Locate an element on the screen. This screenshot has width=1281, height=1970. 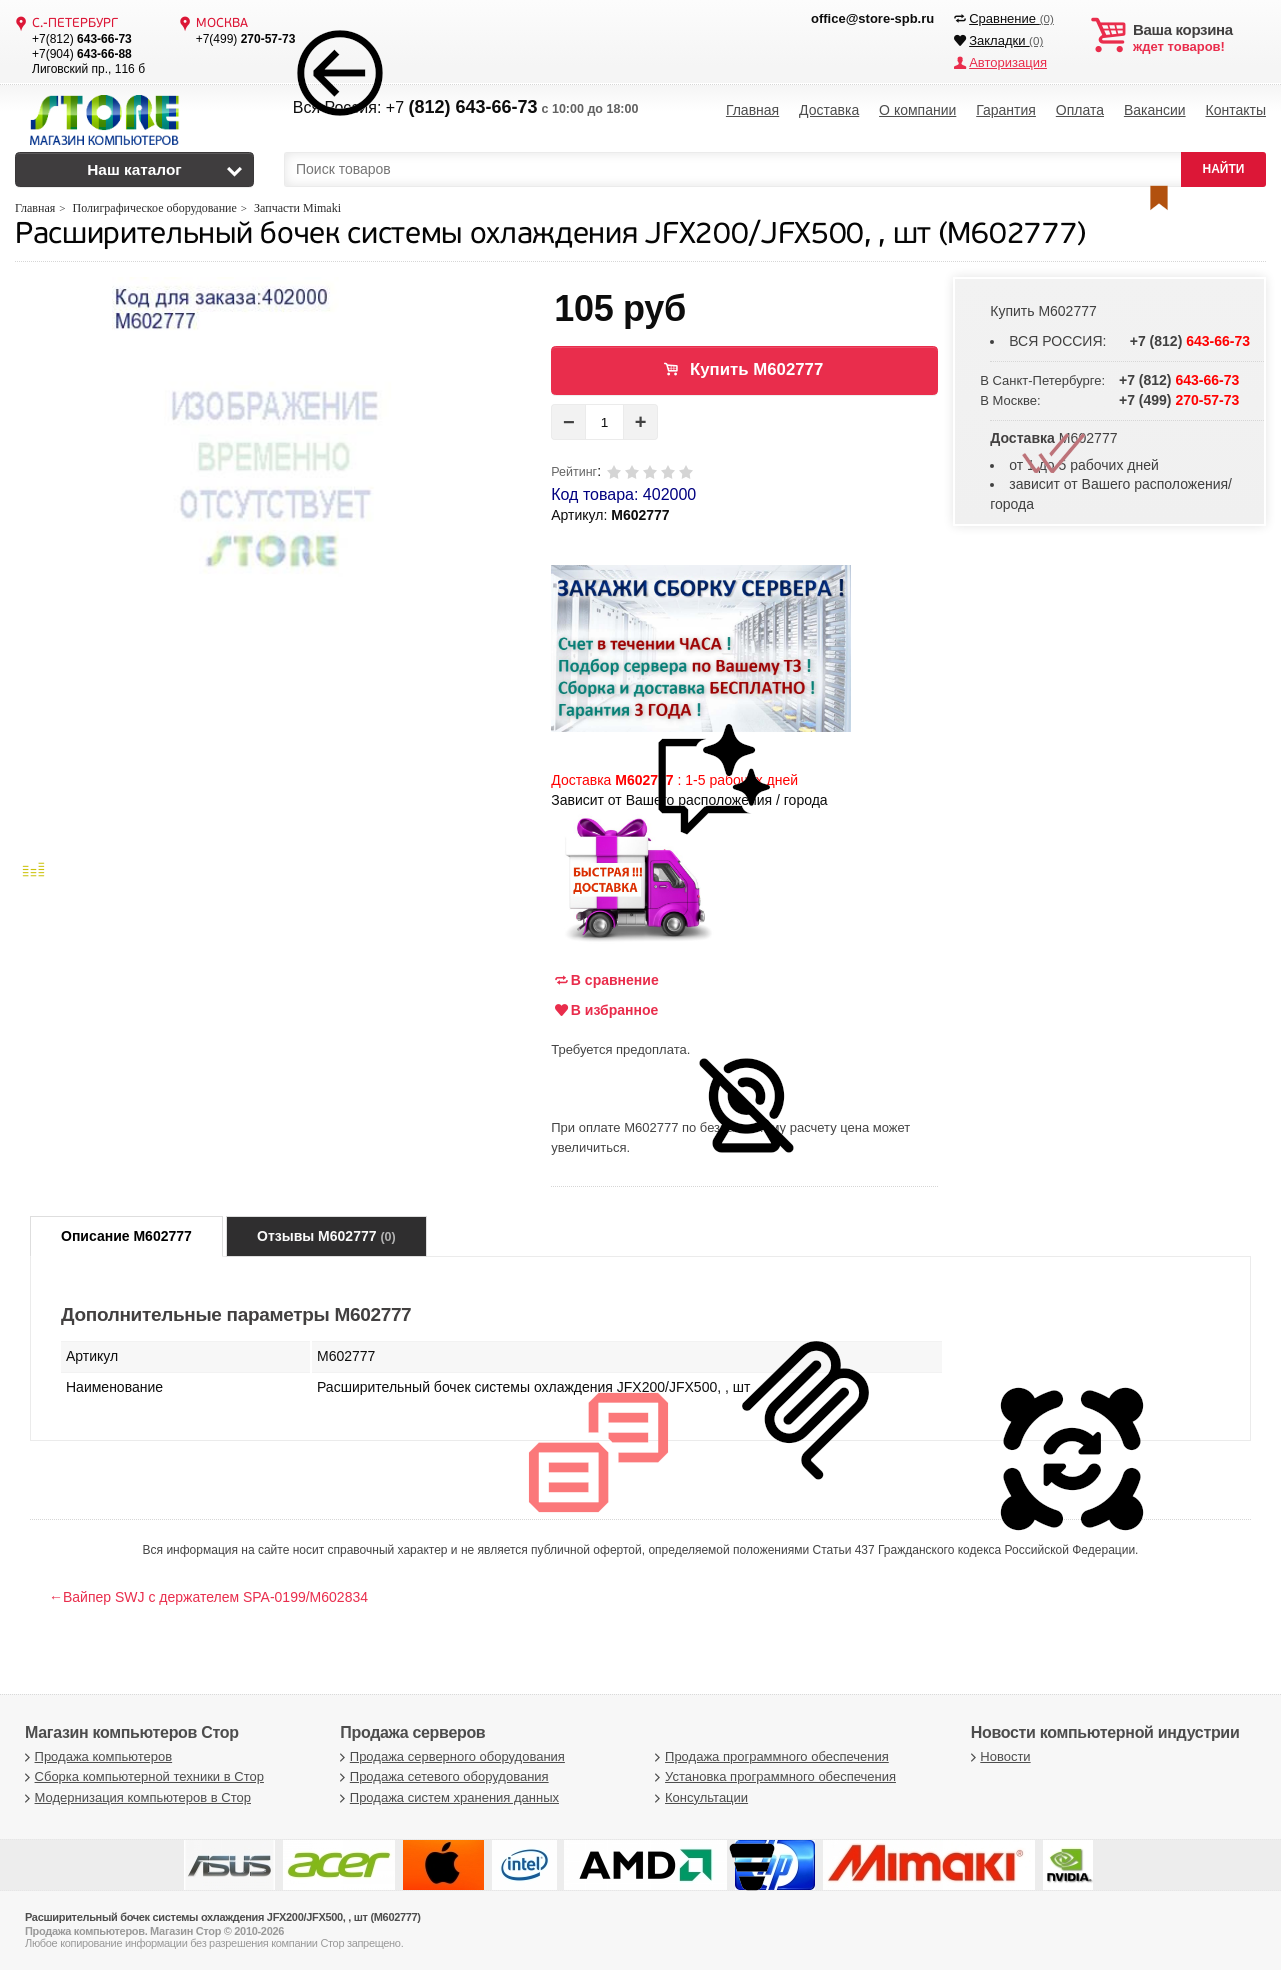
connect to model context protocol services is located at coordinates (805, 1409).